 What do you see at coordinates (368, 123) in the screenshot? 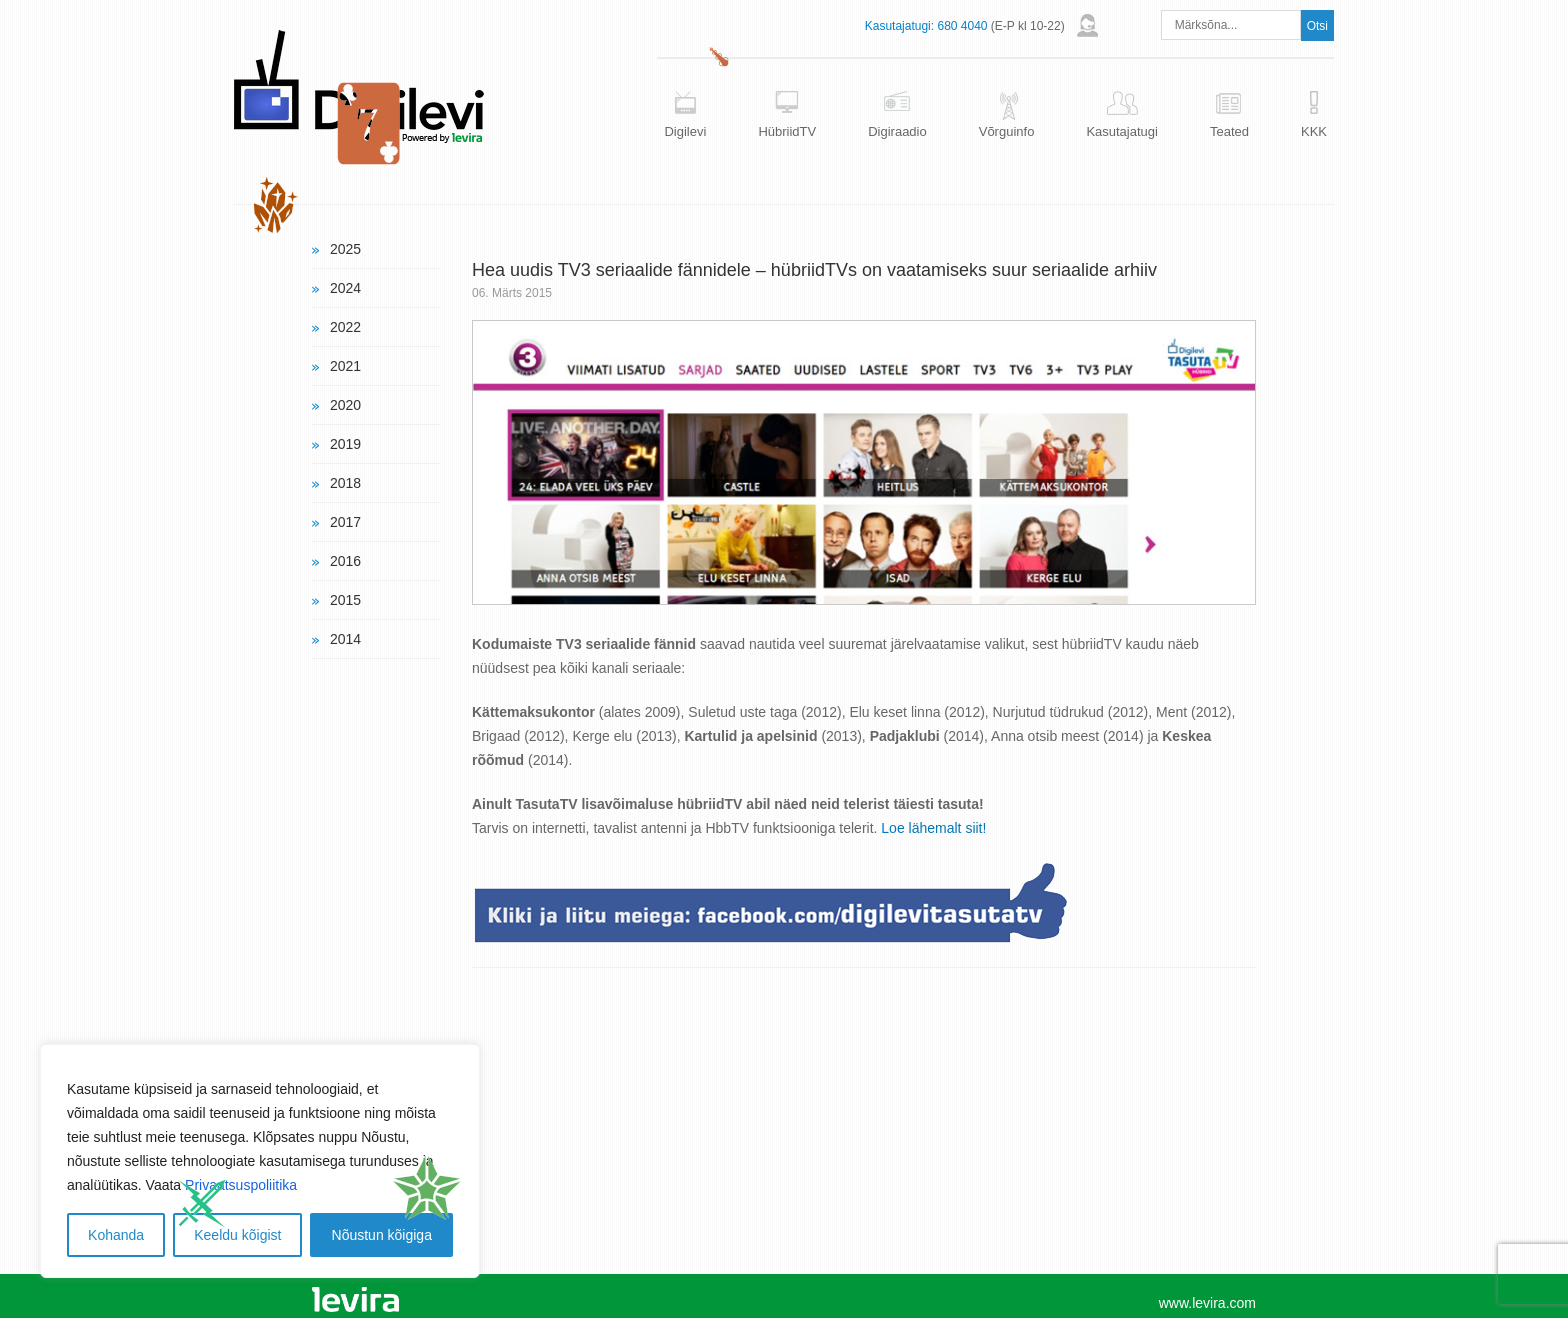
I see `seven of clubs playing card` at bounding box center [368, 123].